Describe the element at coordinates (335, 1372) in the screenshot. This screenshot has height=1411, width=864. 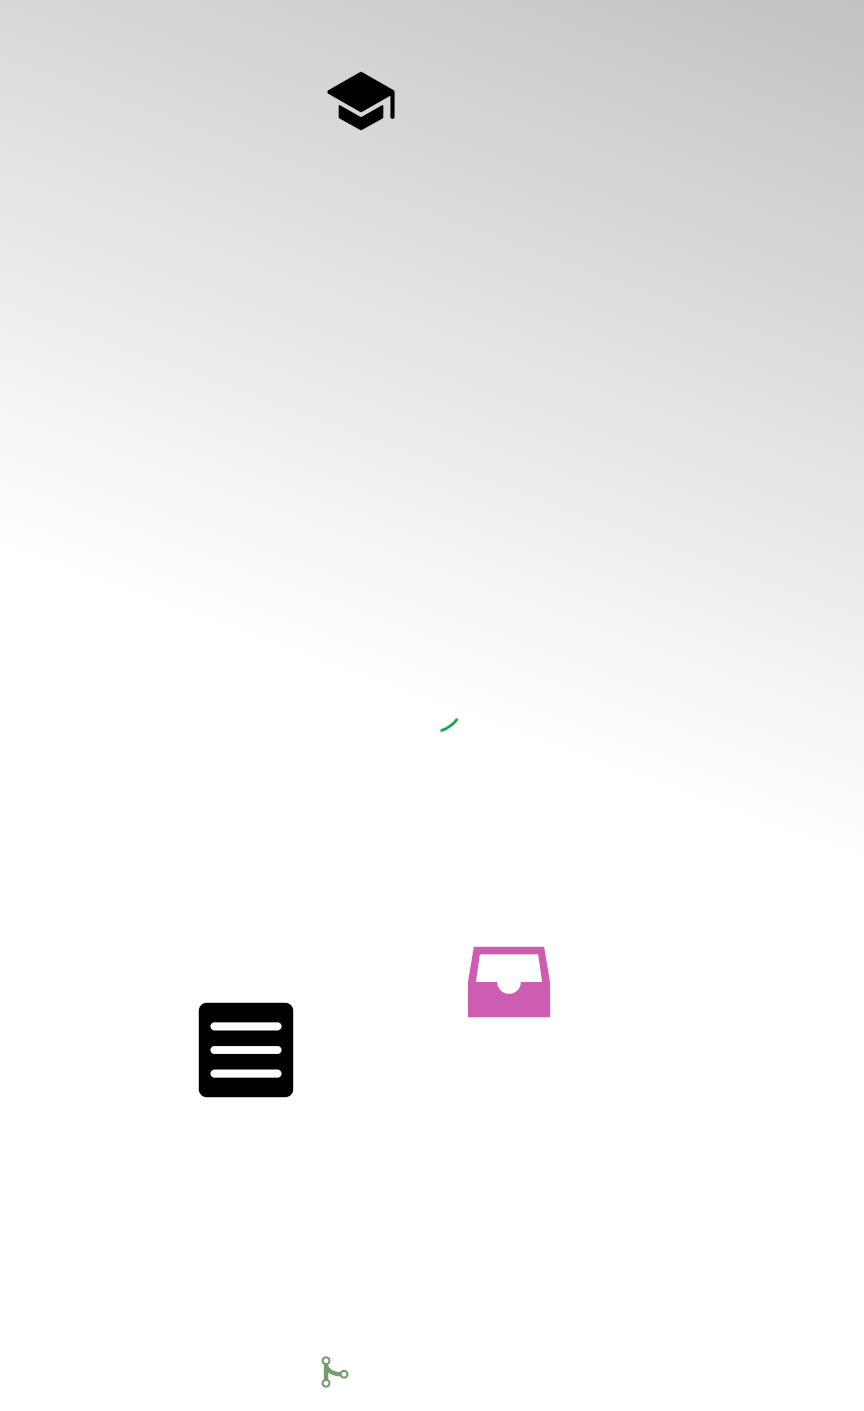
I see `merge branches in a git repository` at that location.